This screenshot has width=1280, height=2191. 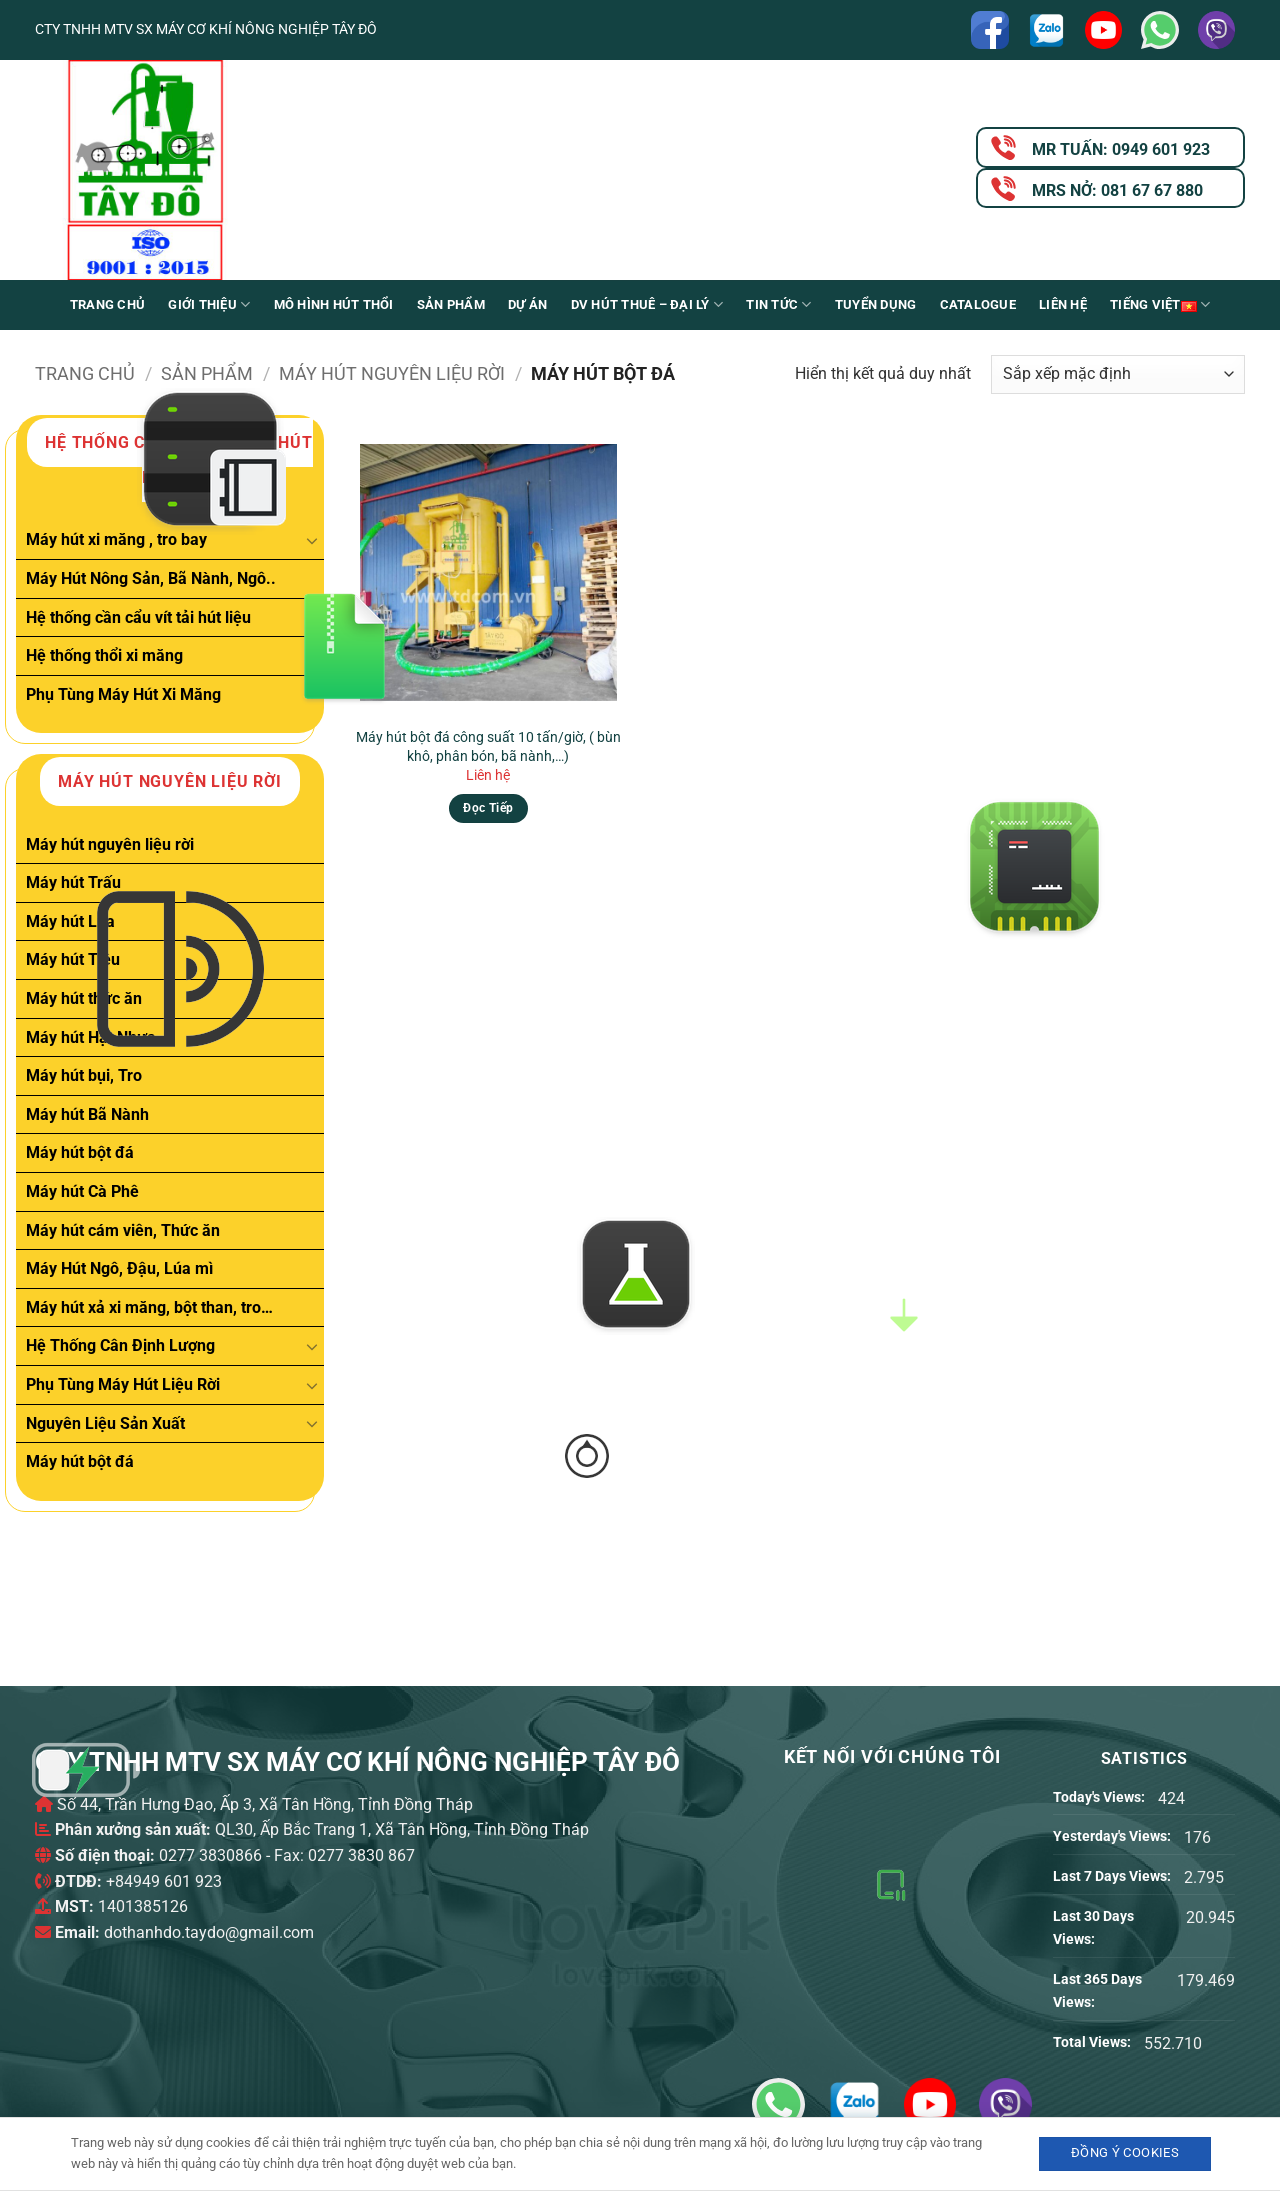 What do you see at coordinates (587, 1456) in the screenshot?
I see `access privacy settings` at bounding box center [587, 1456].